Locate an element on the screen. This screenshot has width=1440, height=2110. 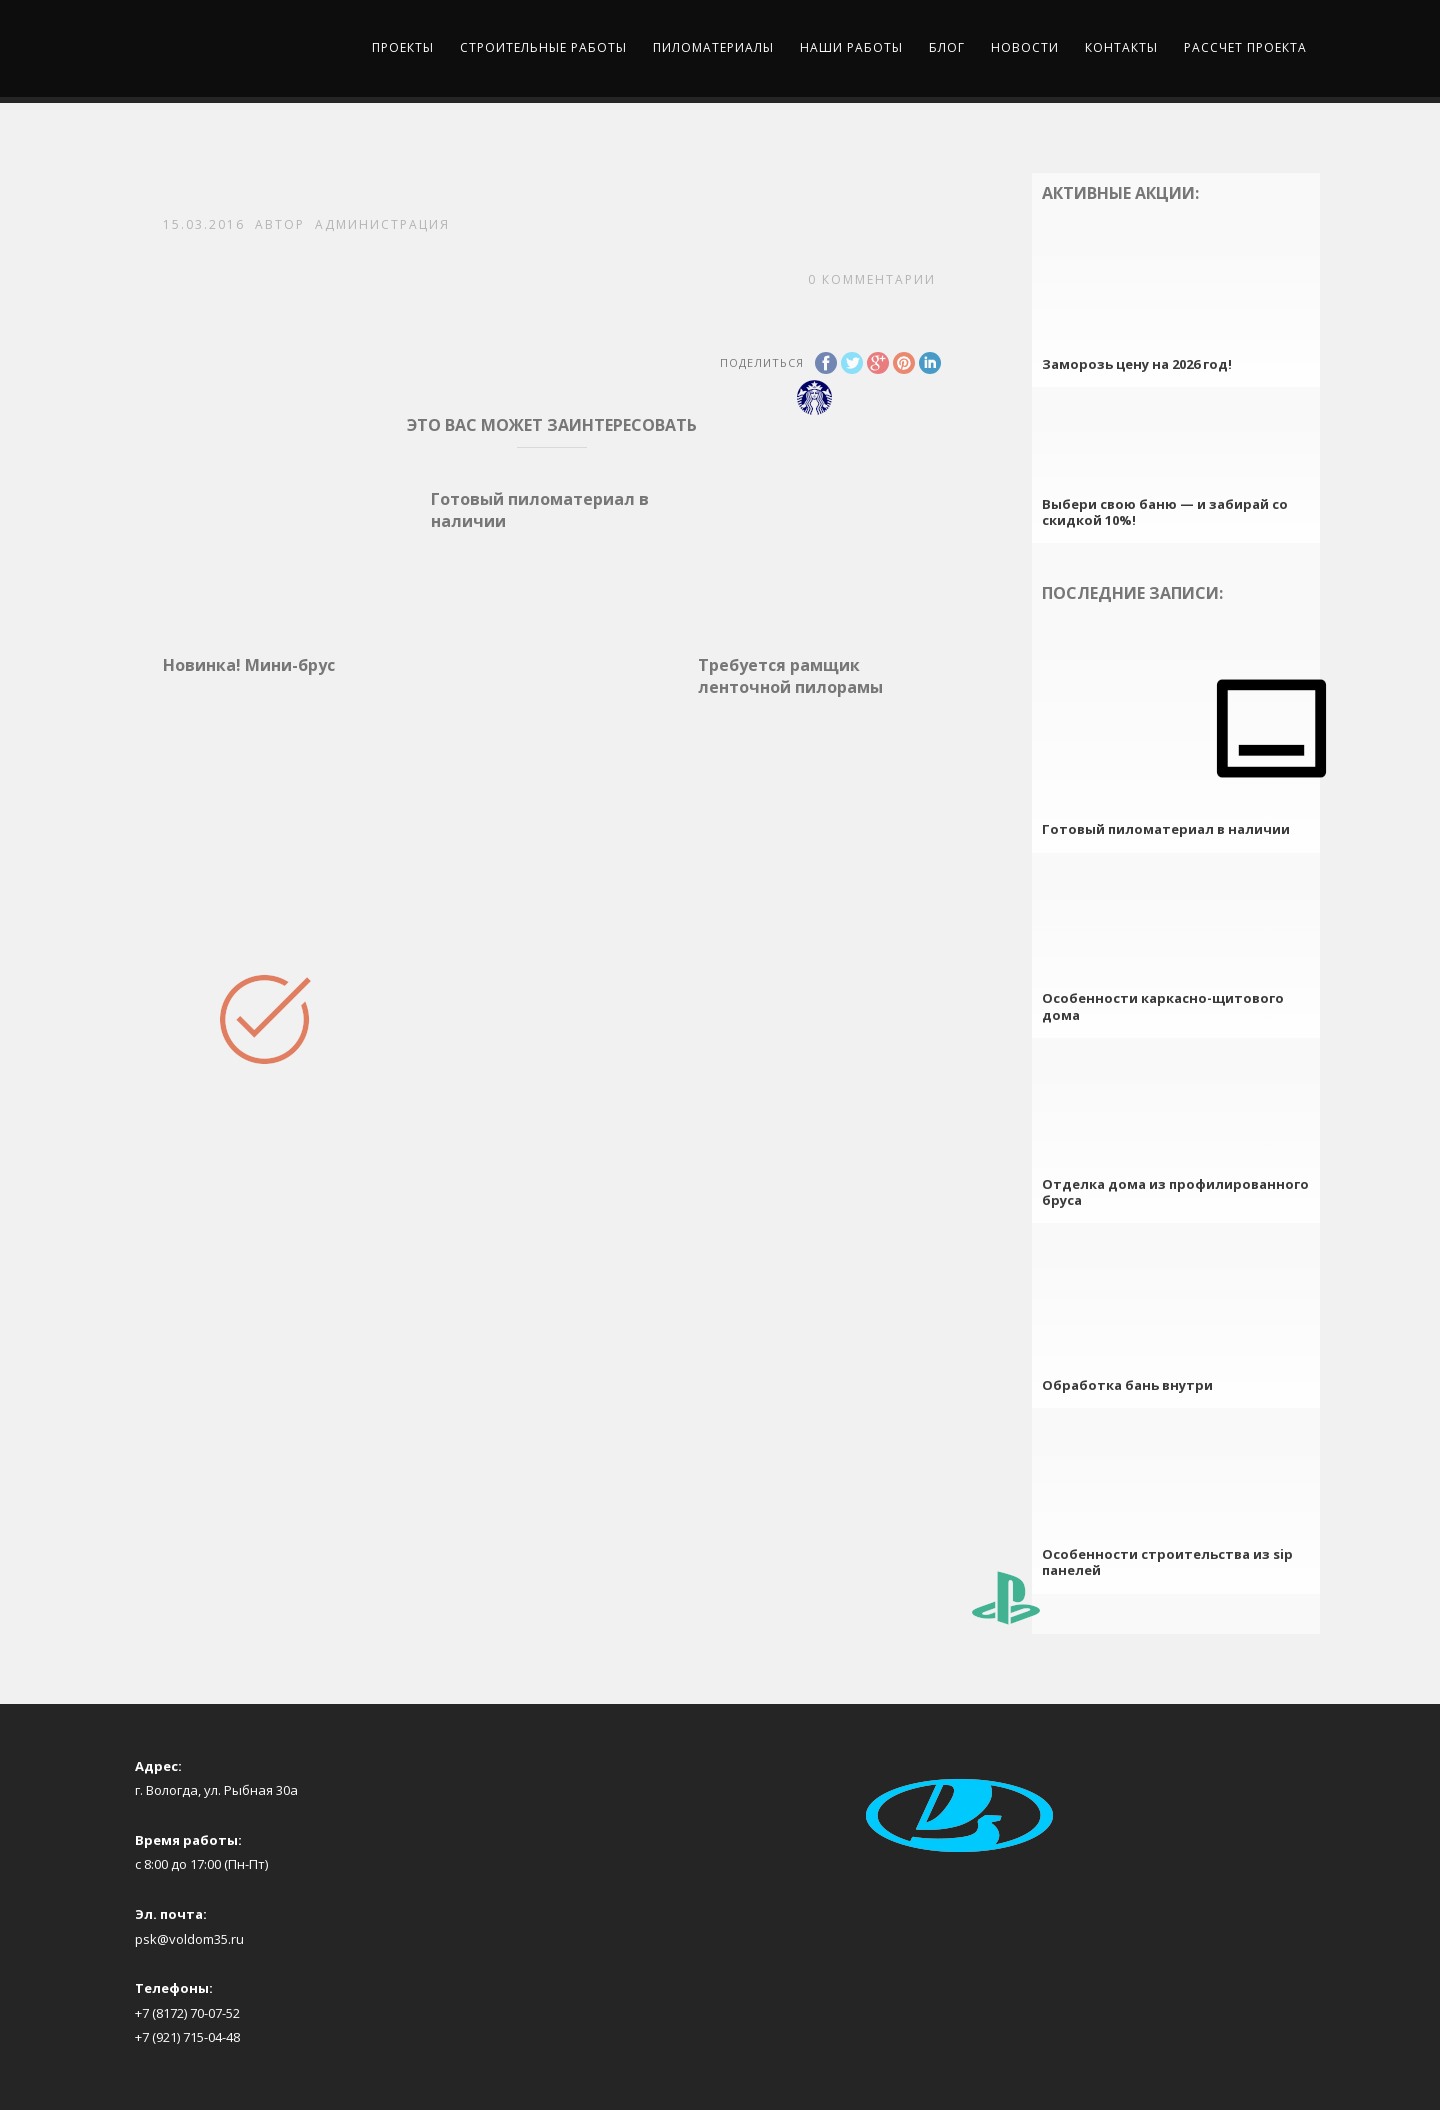
open the Starbucks app is located at coordinates (814, 397).